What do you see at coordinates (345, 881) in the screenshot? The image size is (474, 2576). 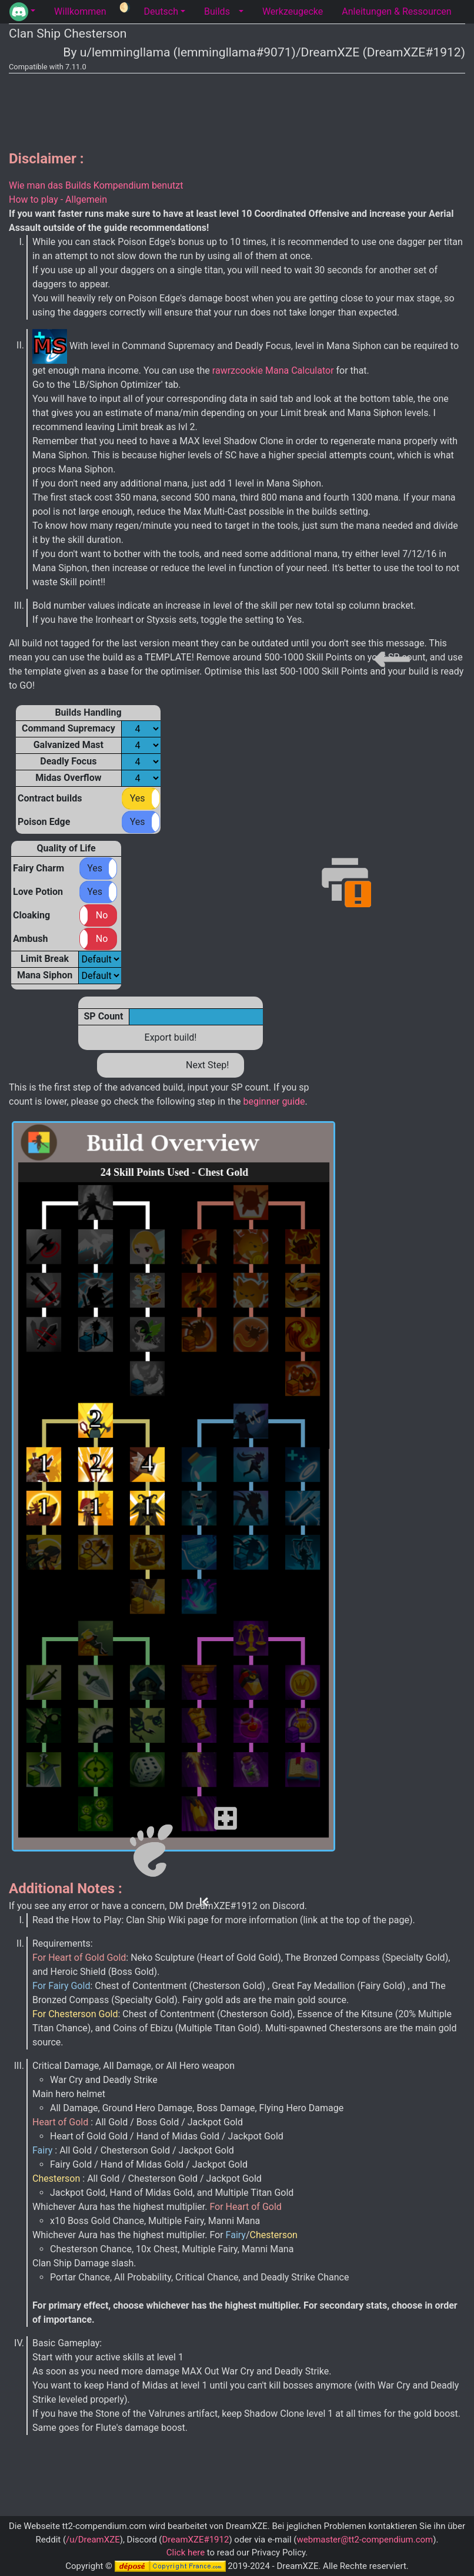 I see `indicates a printer warning or issue` at bounding box center [345, 881].